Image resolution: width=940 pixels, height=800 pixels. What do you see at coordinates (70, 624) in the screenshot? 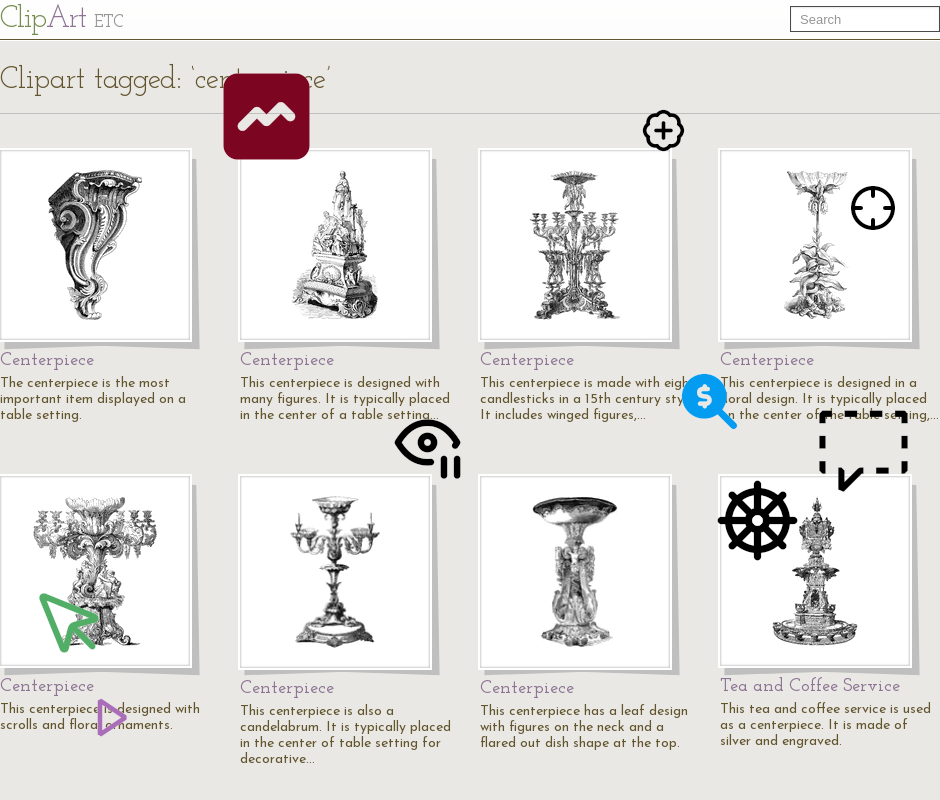
I see `cursor or pointer indicator` at bounding box center [70, 624].